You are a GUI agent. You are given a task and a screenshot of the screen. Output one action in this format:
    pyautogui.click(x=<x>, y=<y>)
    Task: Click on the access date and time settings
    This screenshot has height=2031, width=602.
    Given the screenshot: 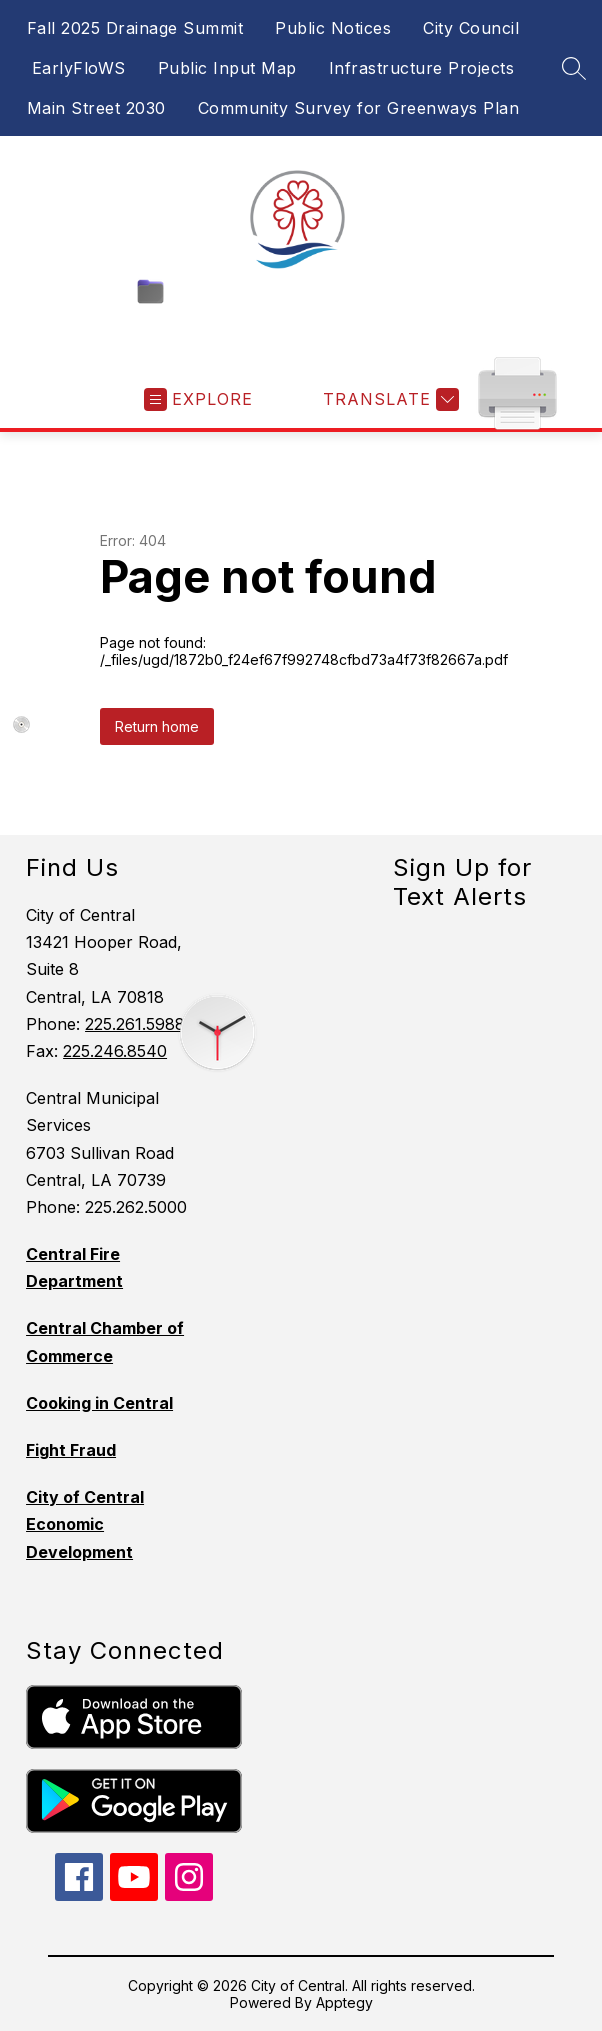 What is the action you would take?
    pyautogui.click(x=217, y=1032)
    